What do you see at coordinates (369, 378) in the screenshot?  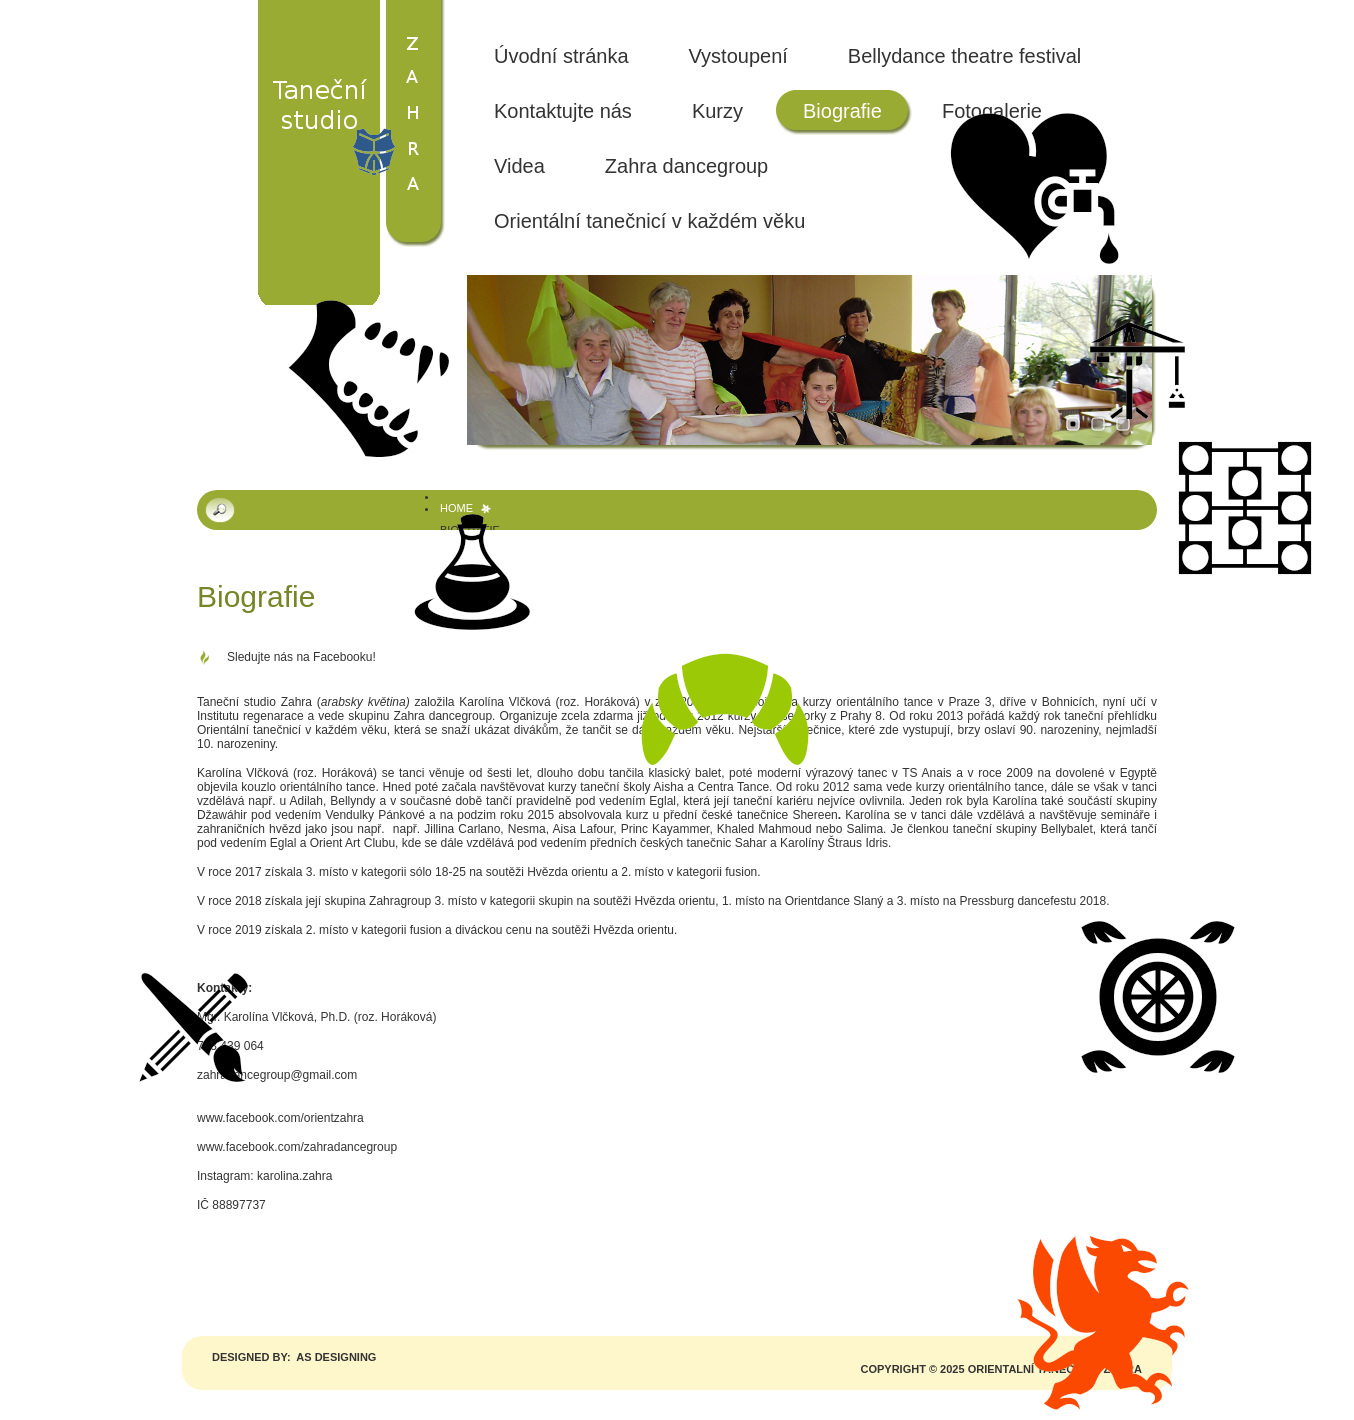 I see `jawbone item in a game inventory` at bounding box center [369, 378].